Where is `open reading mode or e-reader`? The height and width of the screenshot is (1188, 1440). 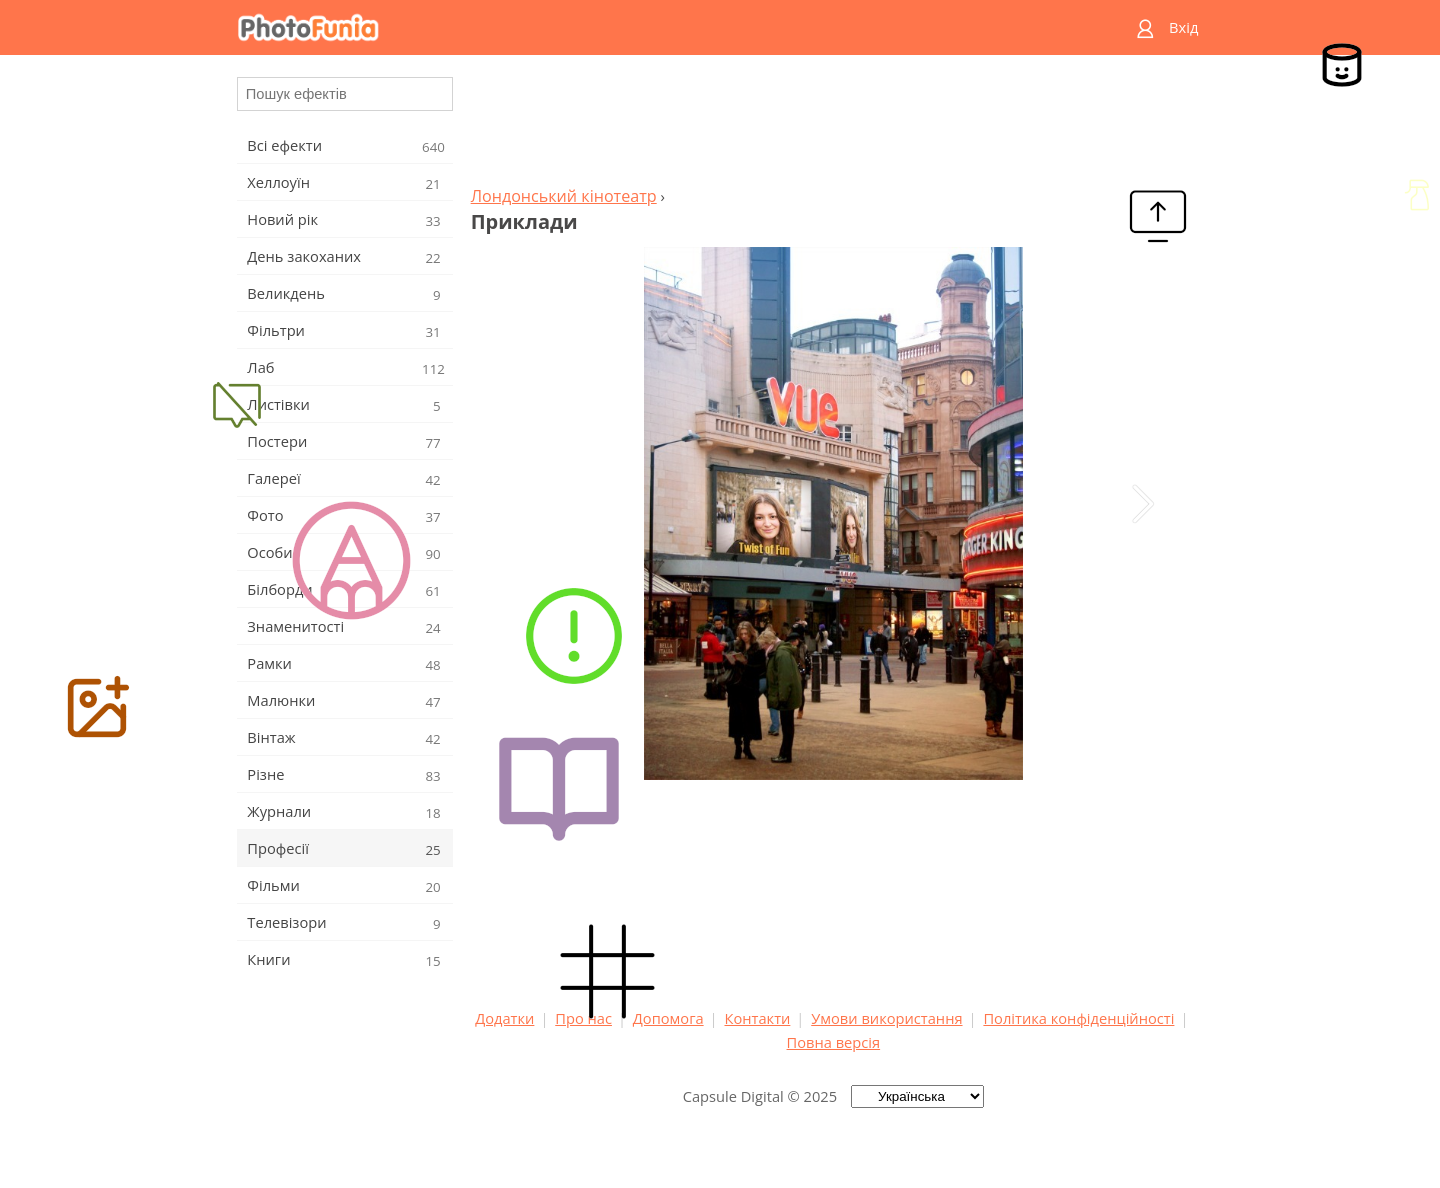
open reading mode or e-reader is located at coordinates (559, 781).